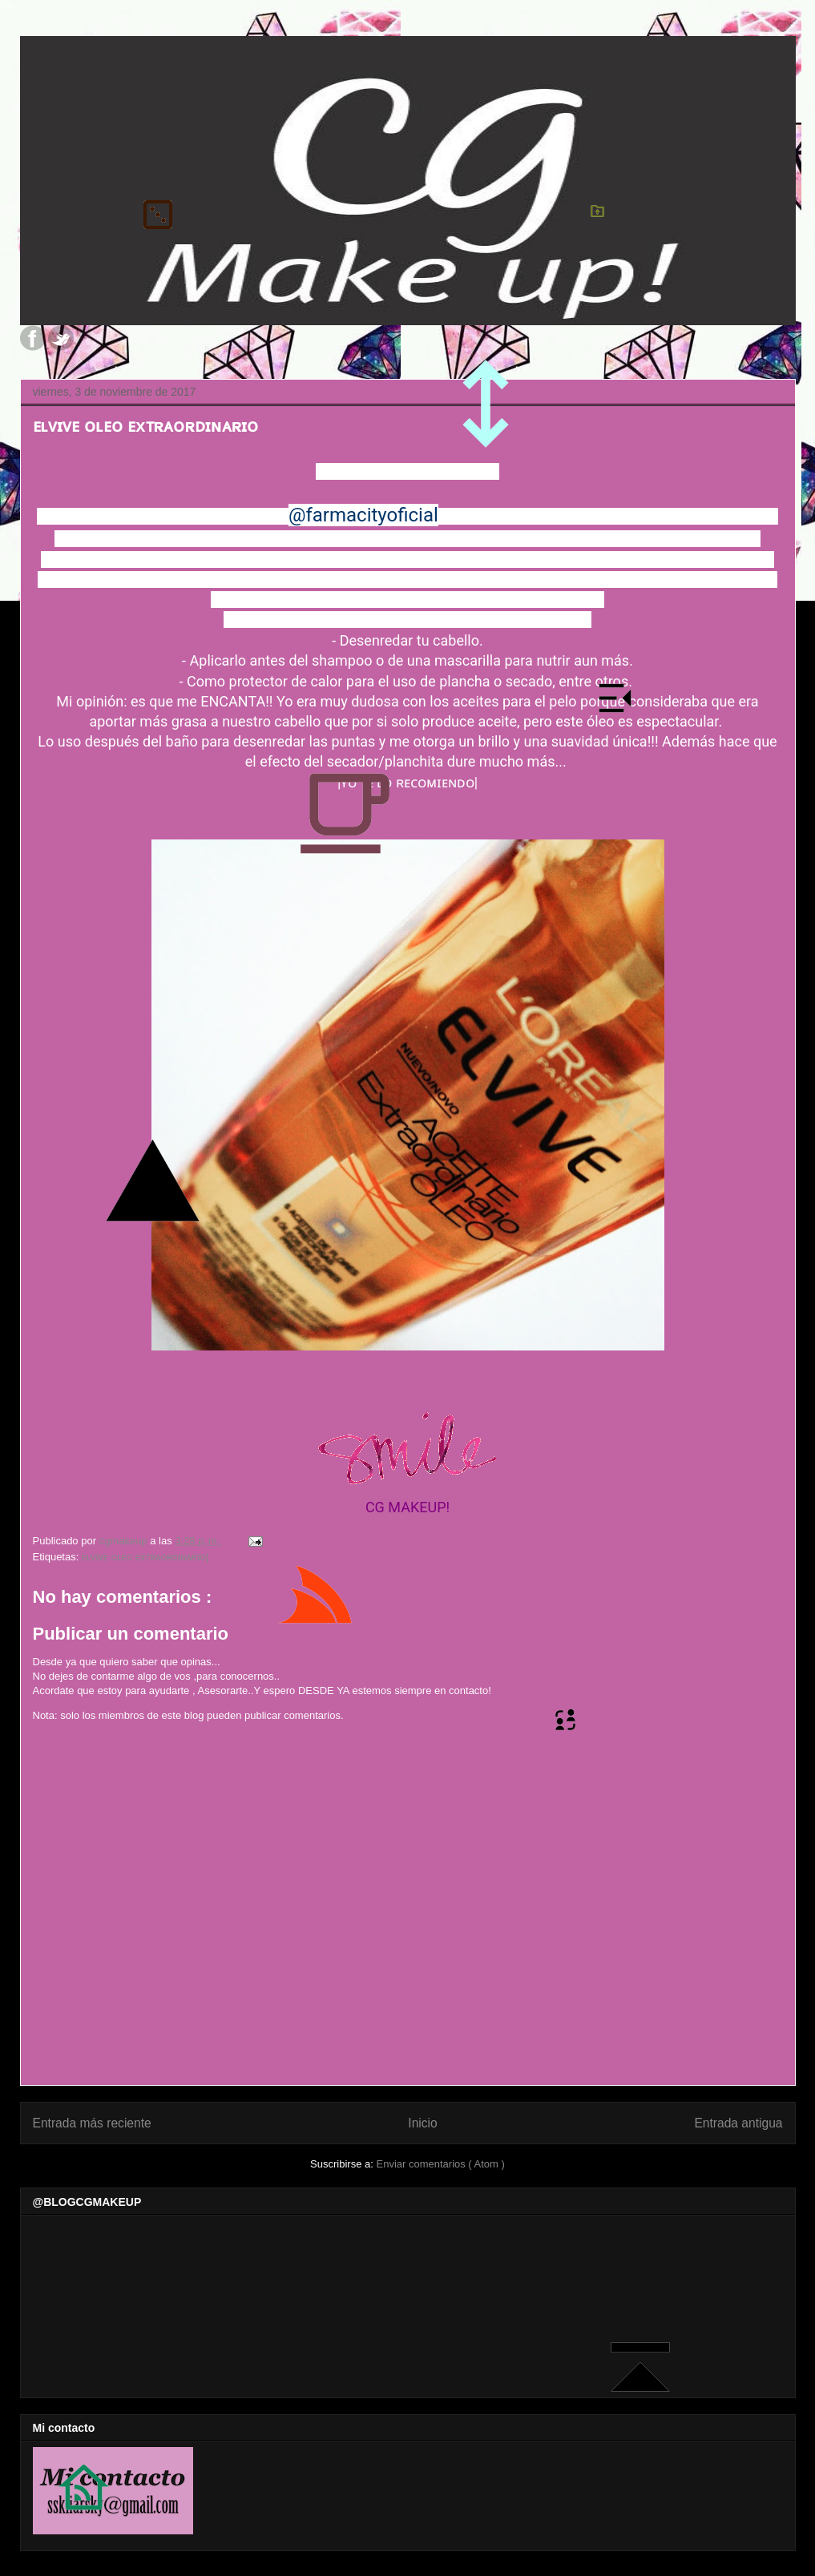 Image resolution: width=815 pixels, height=2576 pixels. What do you see at coordinates (597, 211) in the screenshot?
I see `upload files to a folder` at bounding box center [597, 211].